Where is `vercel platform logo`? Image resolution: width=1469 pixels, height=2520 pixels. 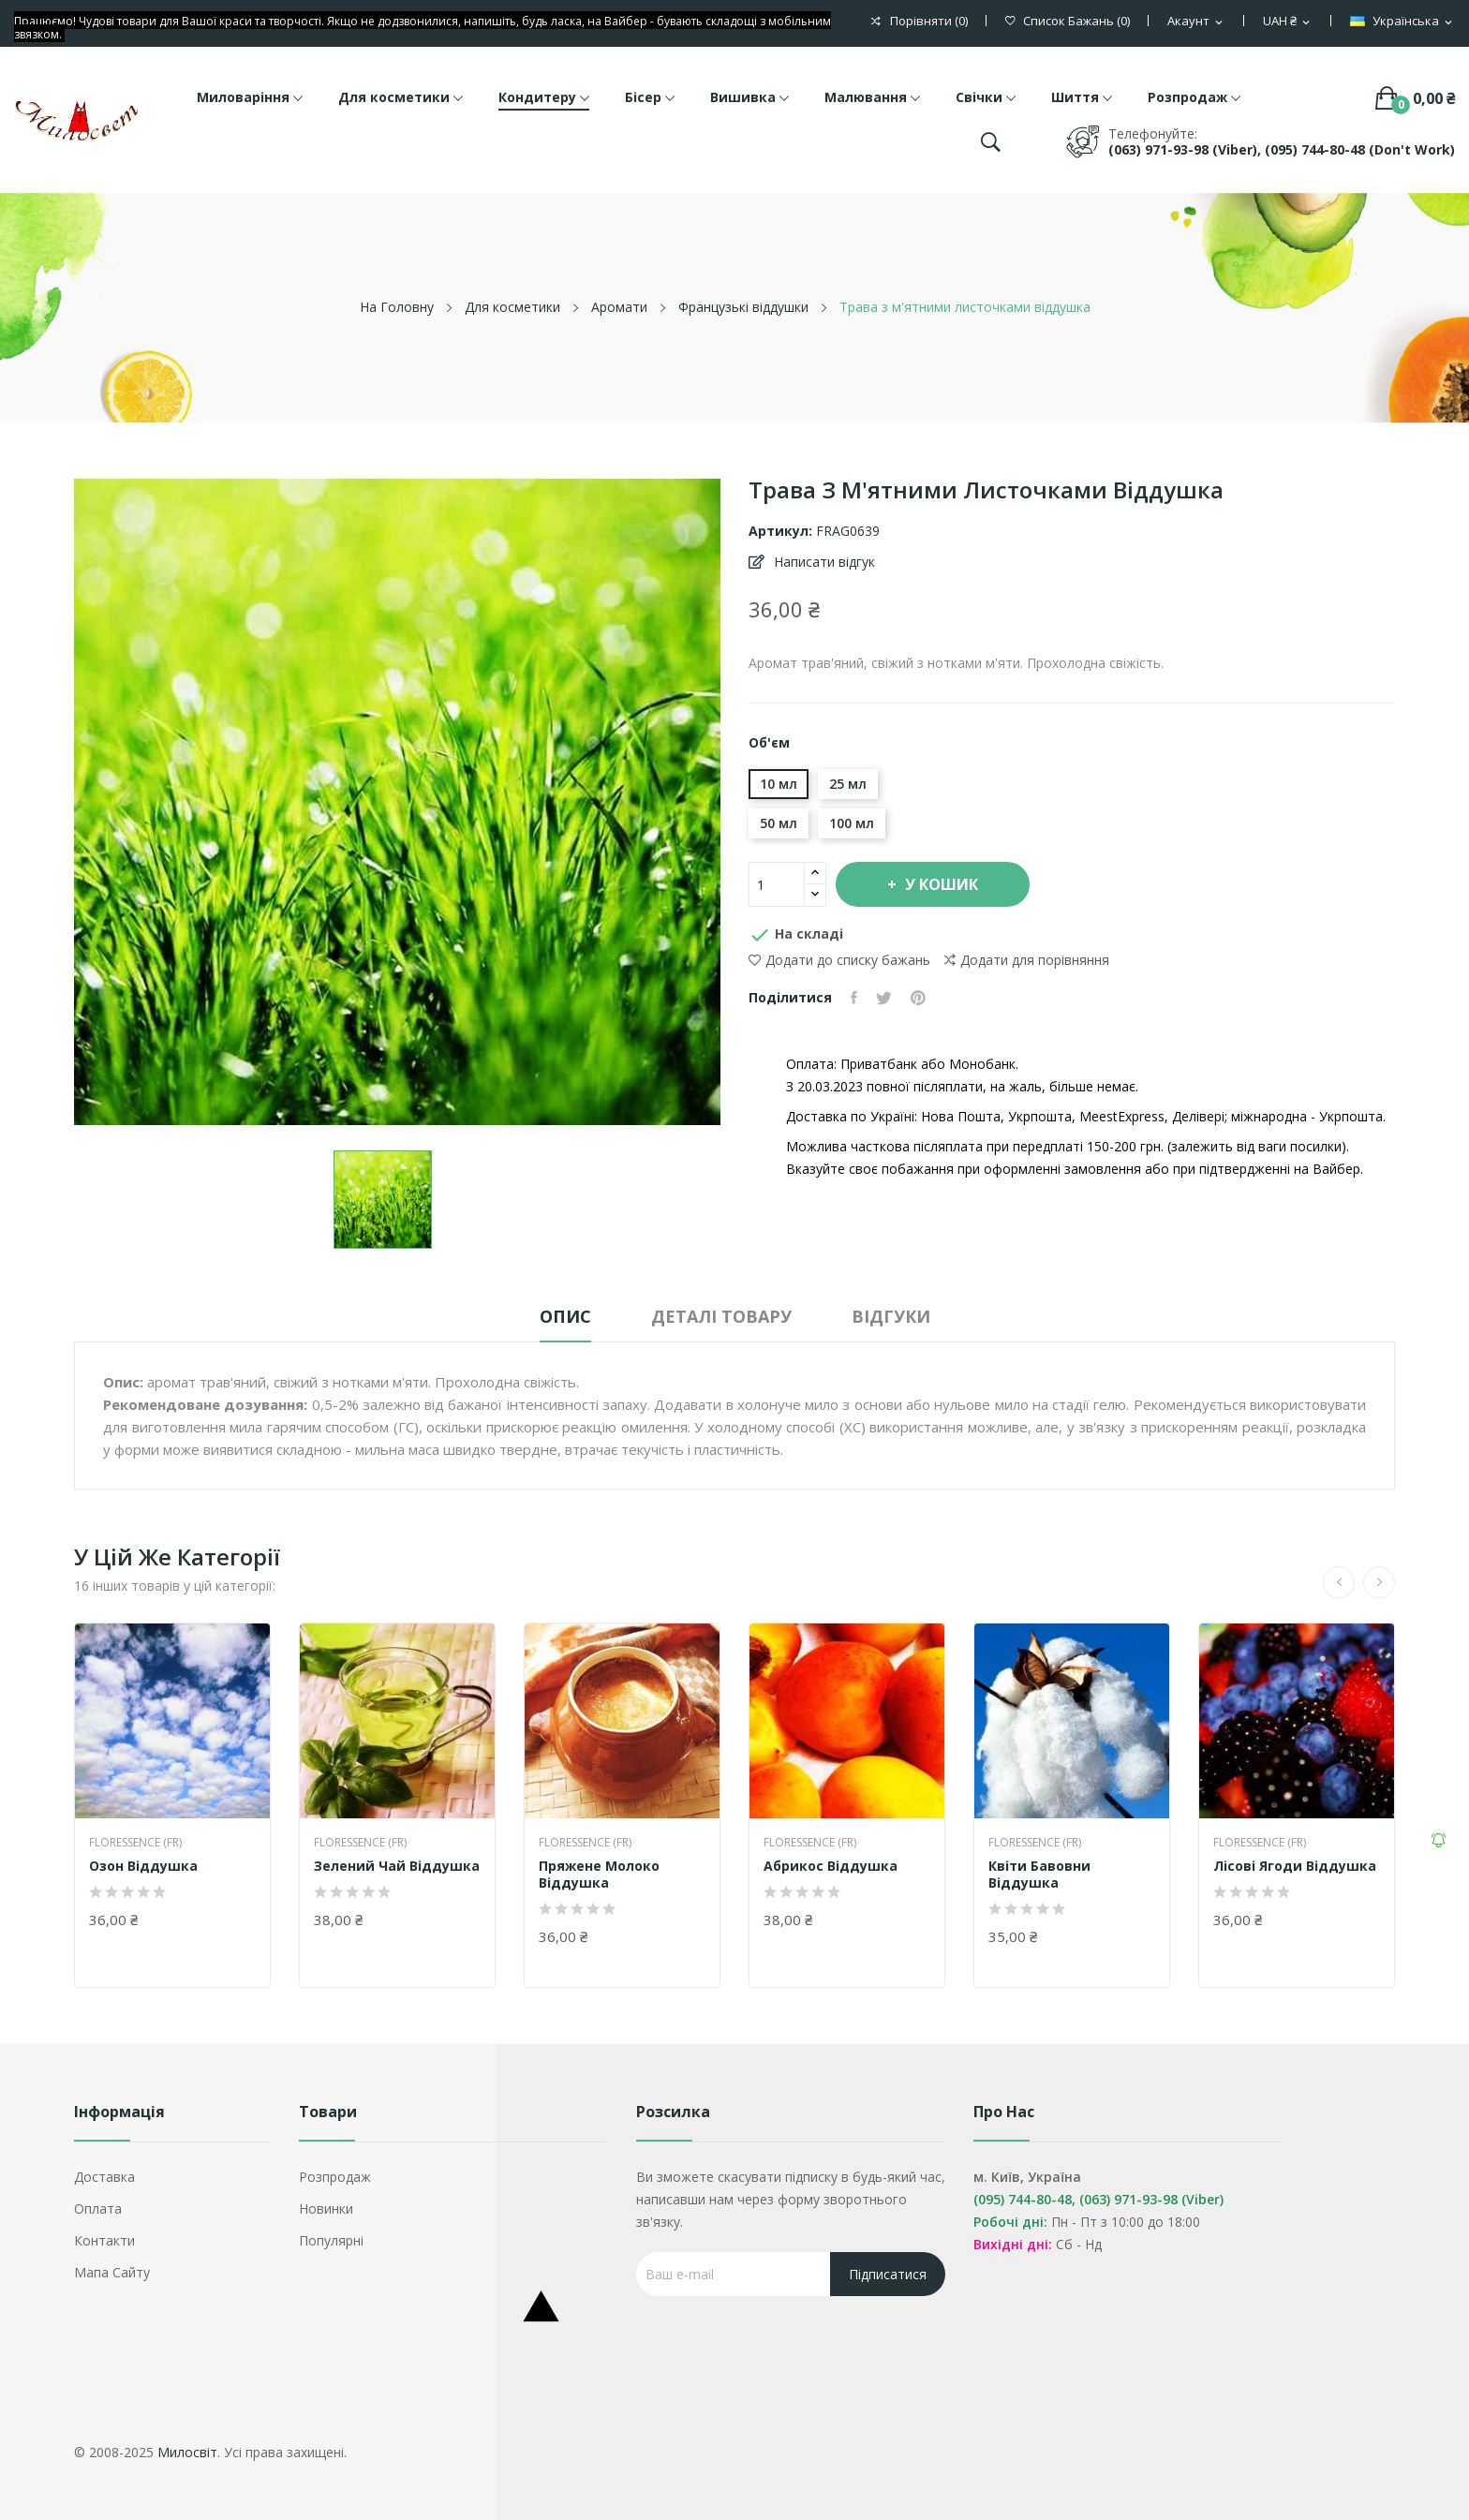 vercel platform logo is located at coordinates (541, 2305).